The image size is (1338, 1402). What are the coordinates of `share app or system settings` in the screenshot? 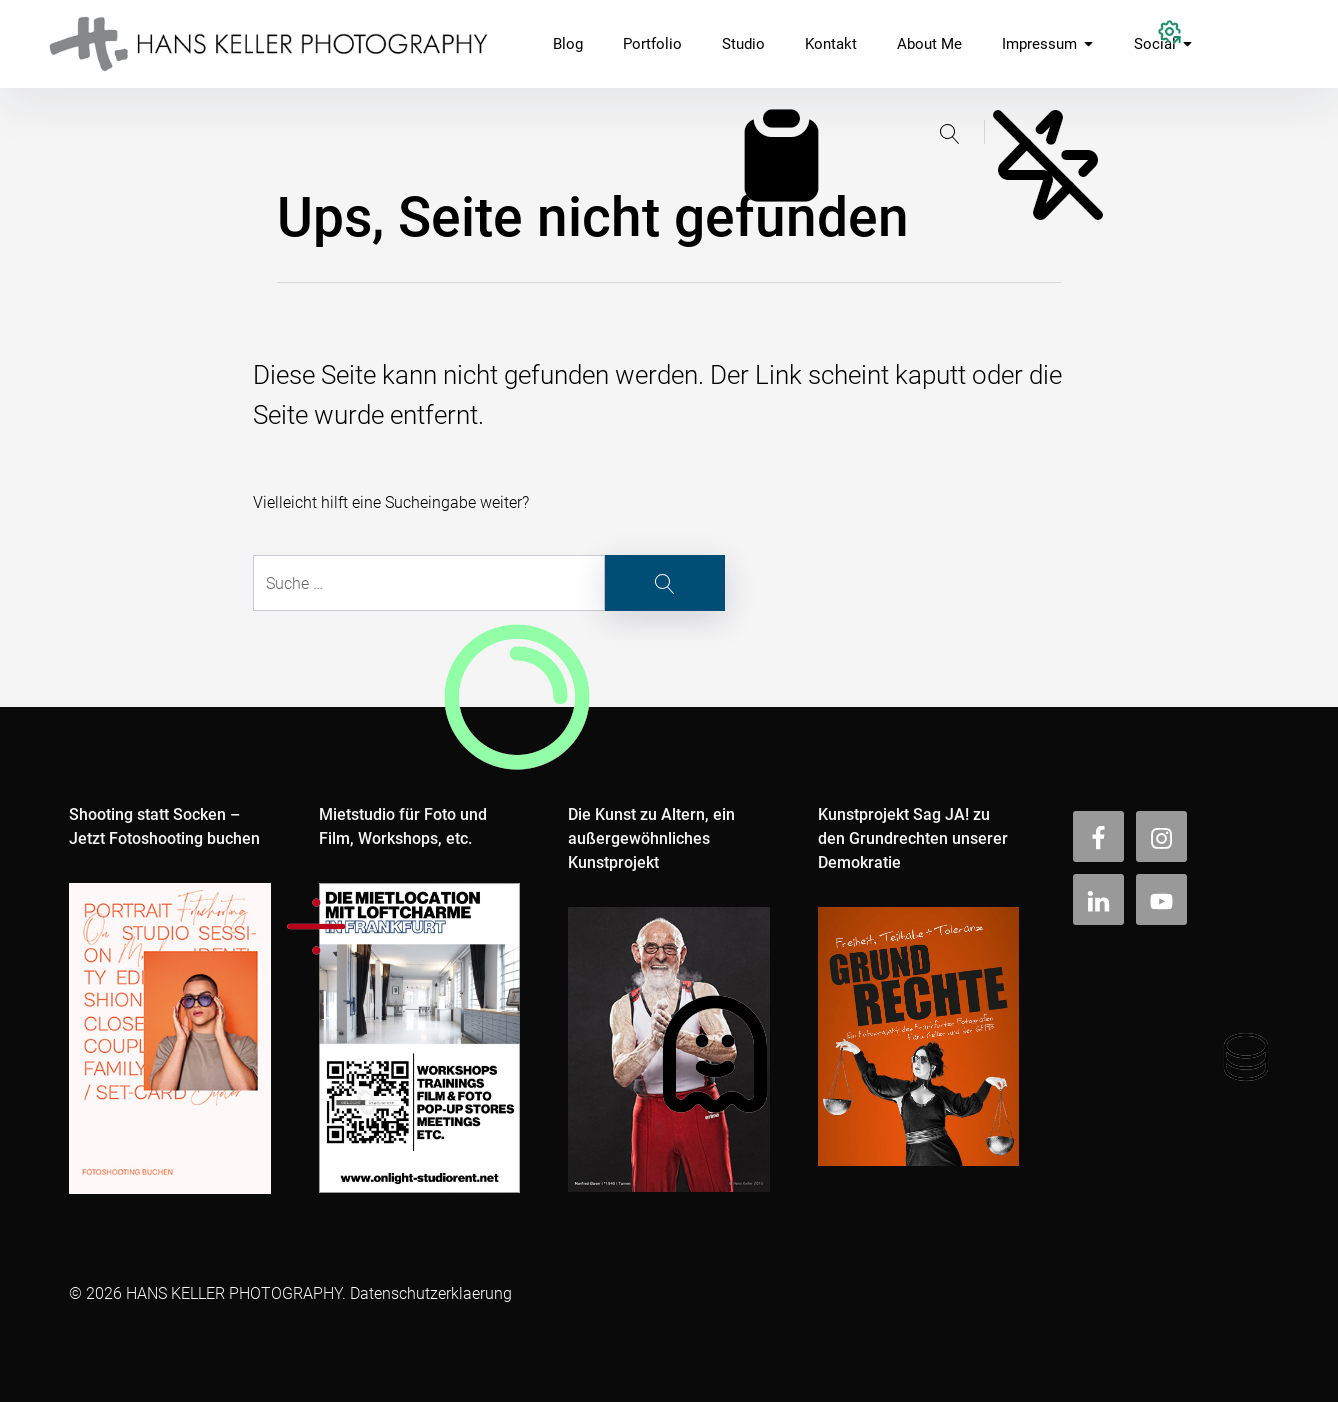 It's located at (1169, 31).